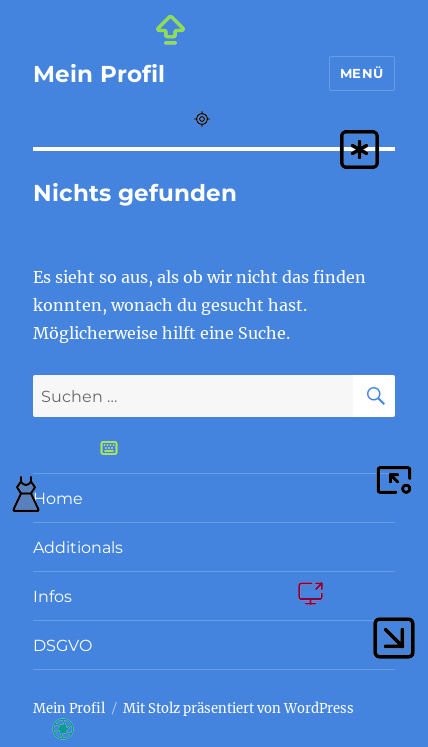 The image size is (428, 747). What do you see at coordinates (394, 480) in the screenshot?
I see `pin item to the end of a list` at bounding box center [394, 480].